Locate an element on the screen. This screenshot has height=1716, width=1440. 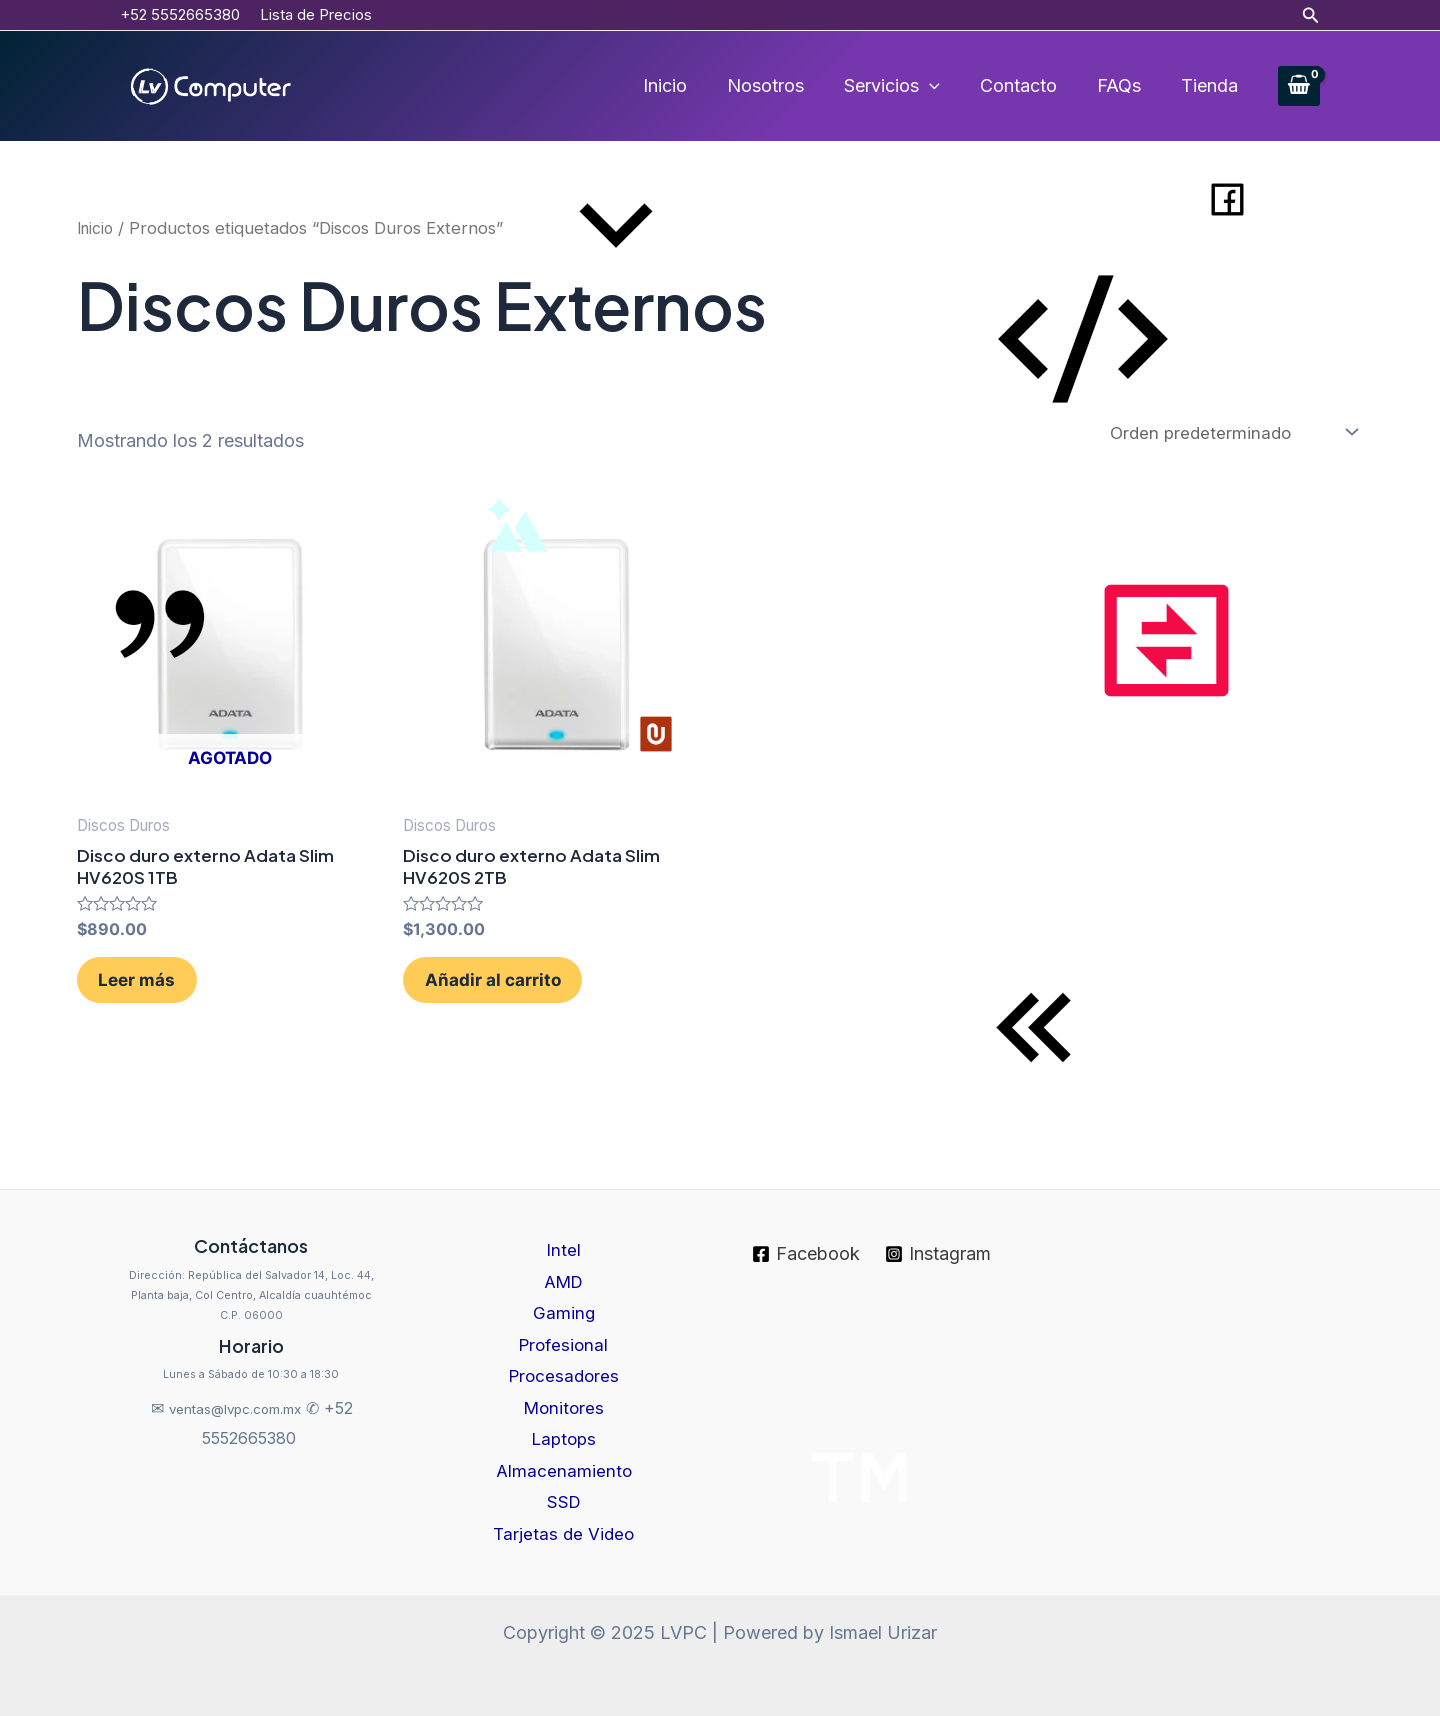
insert a closing quotation mark is located at coordinates (159, 622).